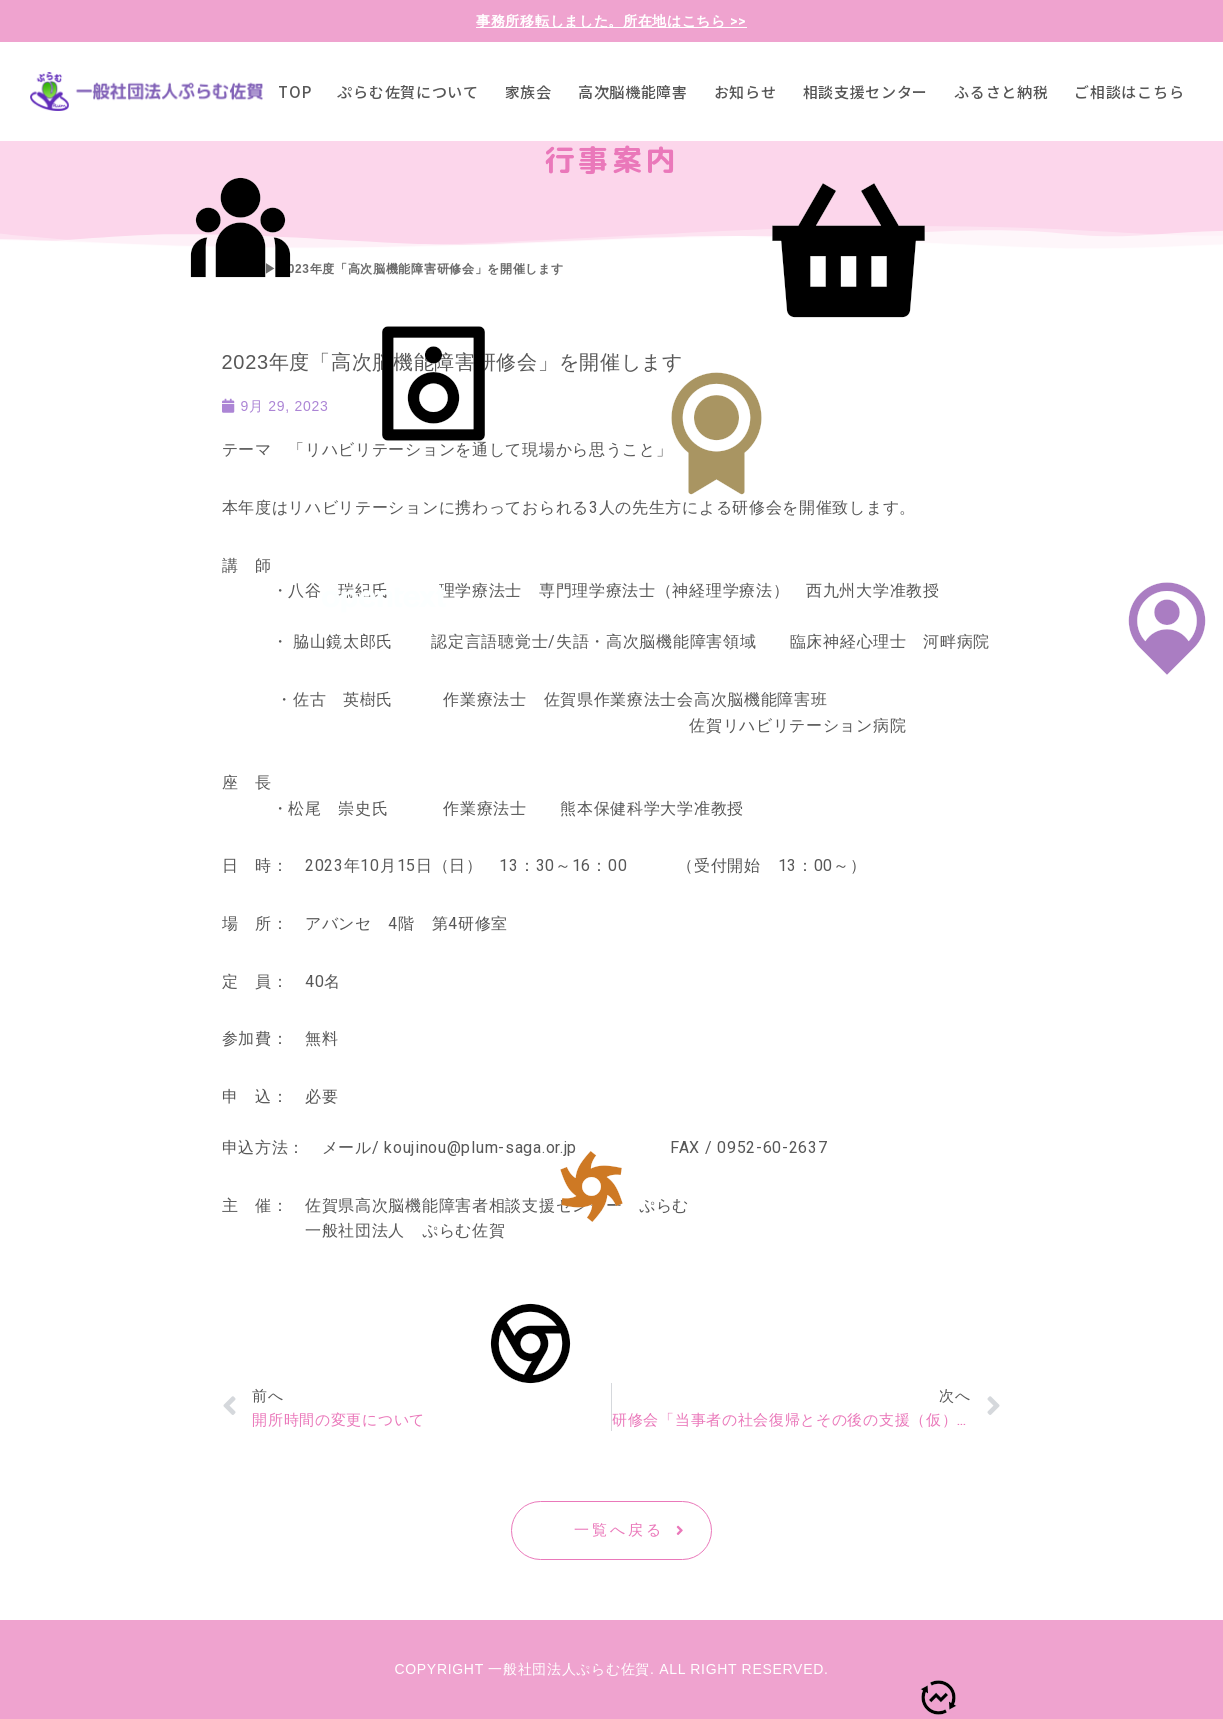 The width and height of the screenshot is (1223, 1719). What do you see at coordinates (1167, 625) in the screenshot?
I see `view a user's location on the map` at bounding box center [1167, 625].